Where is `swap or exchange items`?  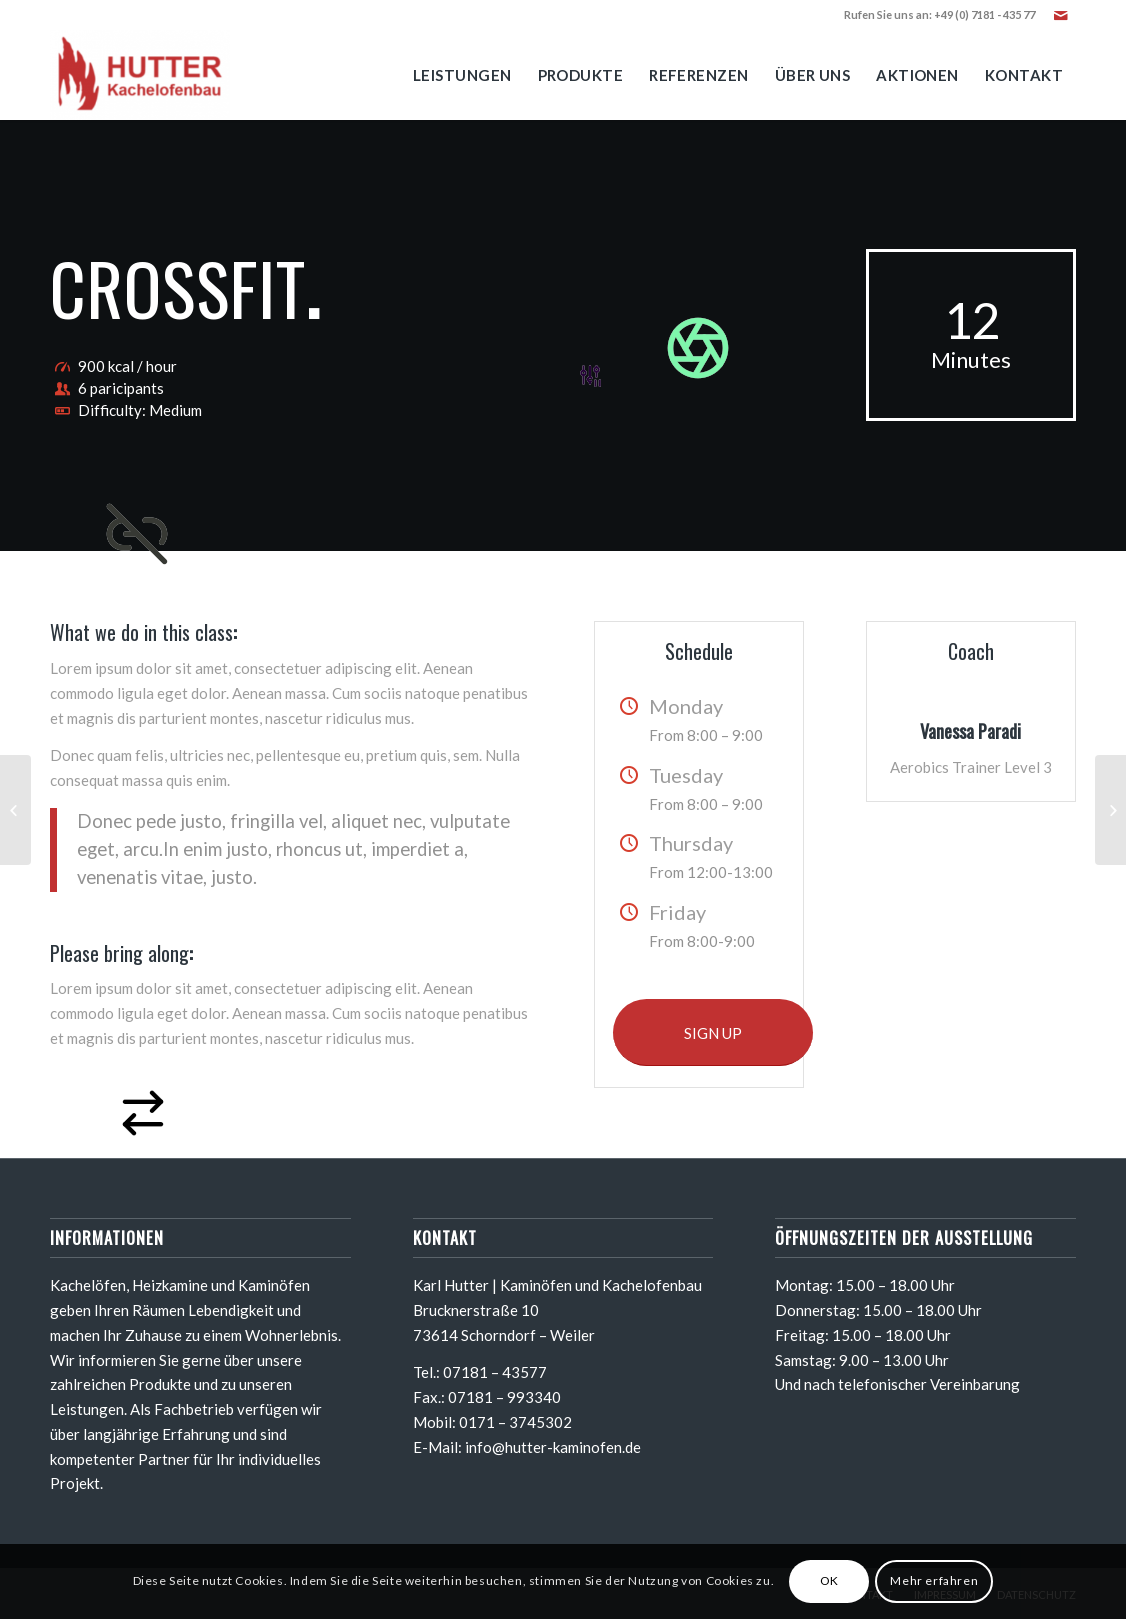
swap or exchange items is located at coordinates (143, 1113).